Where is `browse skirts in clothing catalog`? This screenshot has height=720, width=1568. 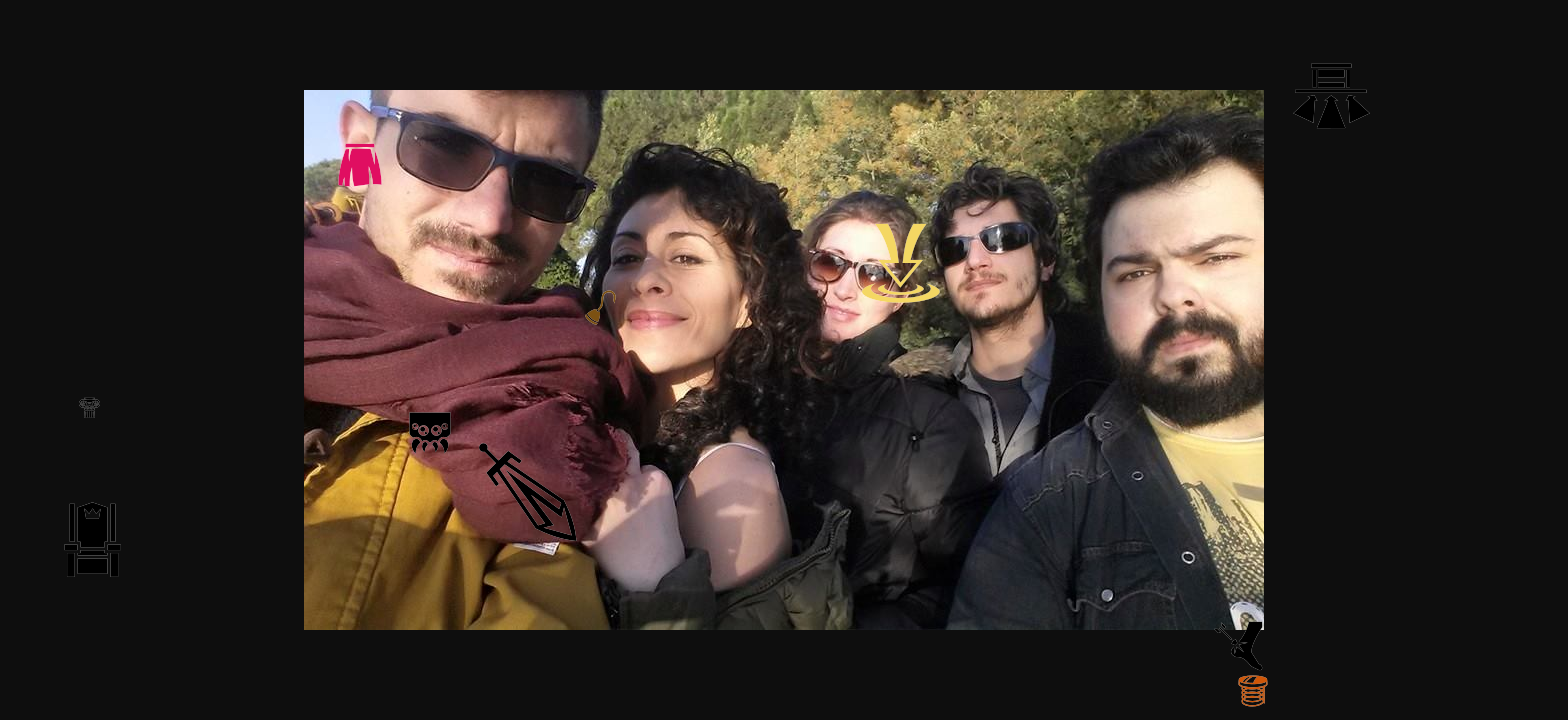
browse skirts in clothing catalog is located at coordinates (360, 165).